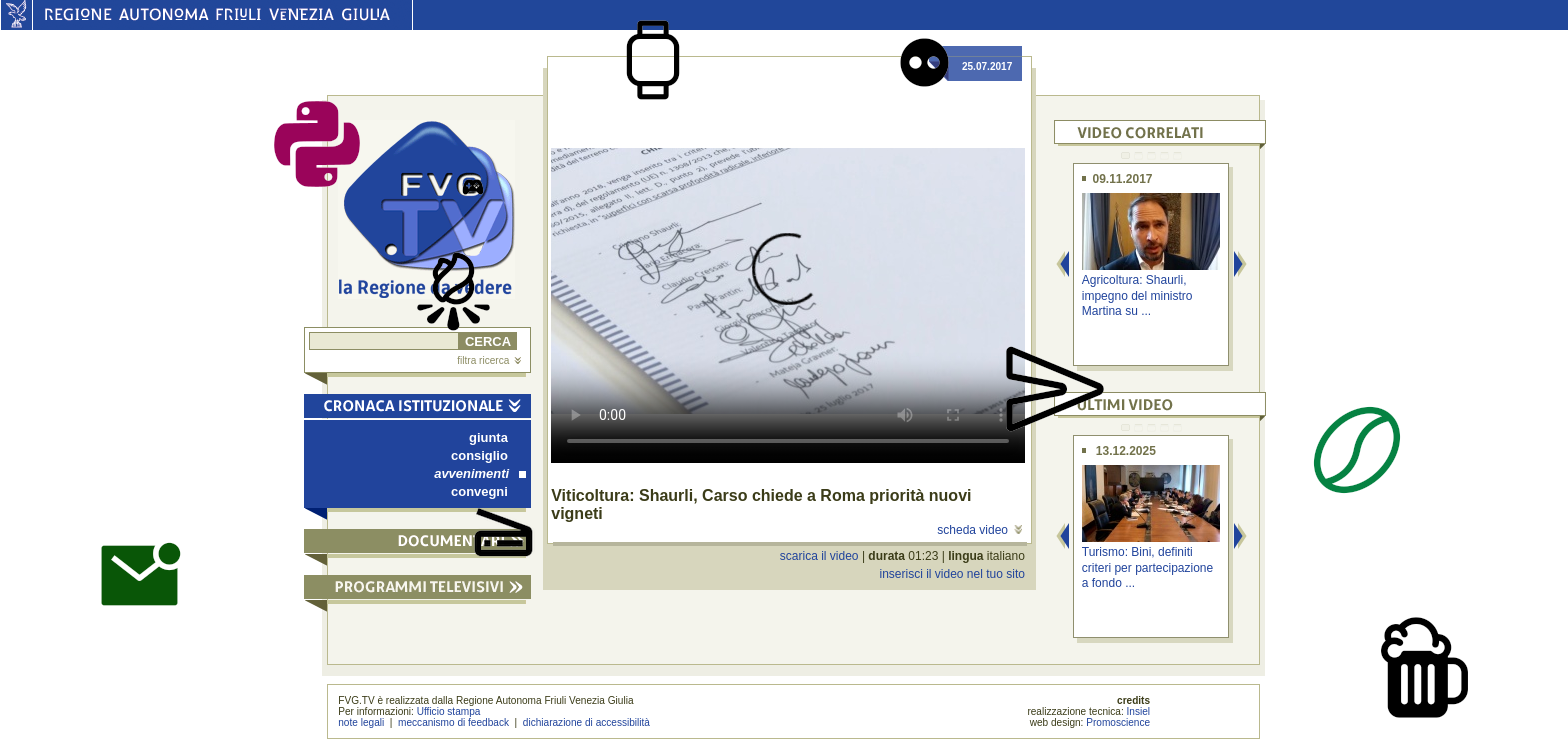 This screenshot has height=742, width=1568. What do you see at coordinates (473, 187) in the screenshot?
I see `access gaming features or settings` at bounding box center [473, 187].